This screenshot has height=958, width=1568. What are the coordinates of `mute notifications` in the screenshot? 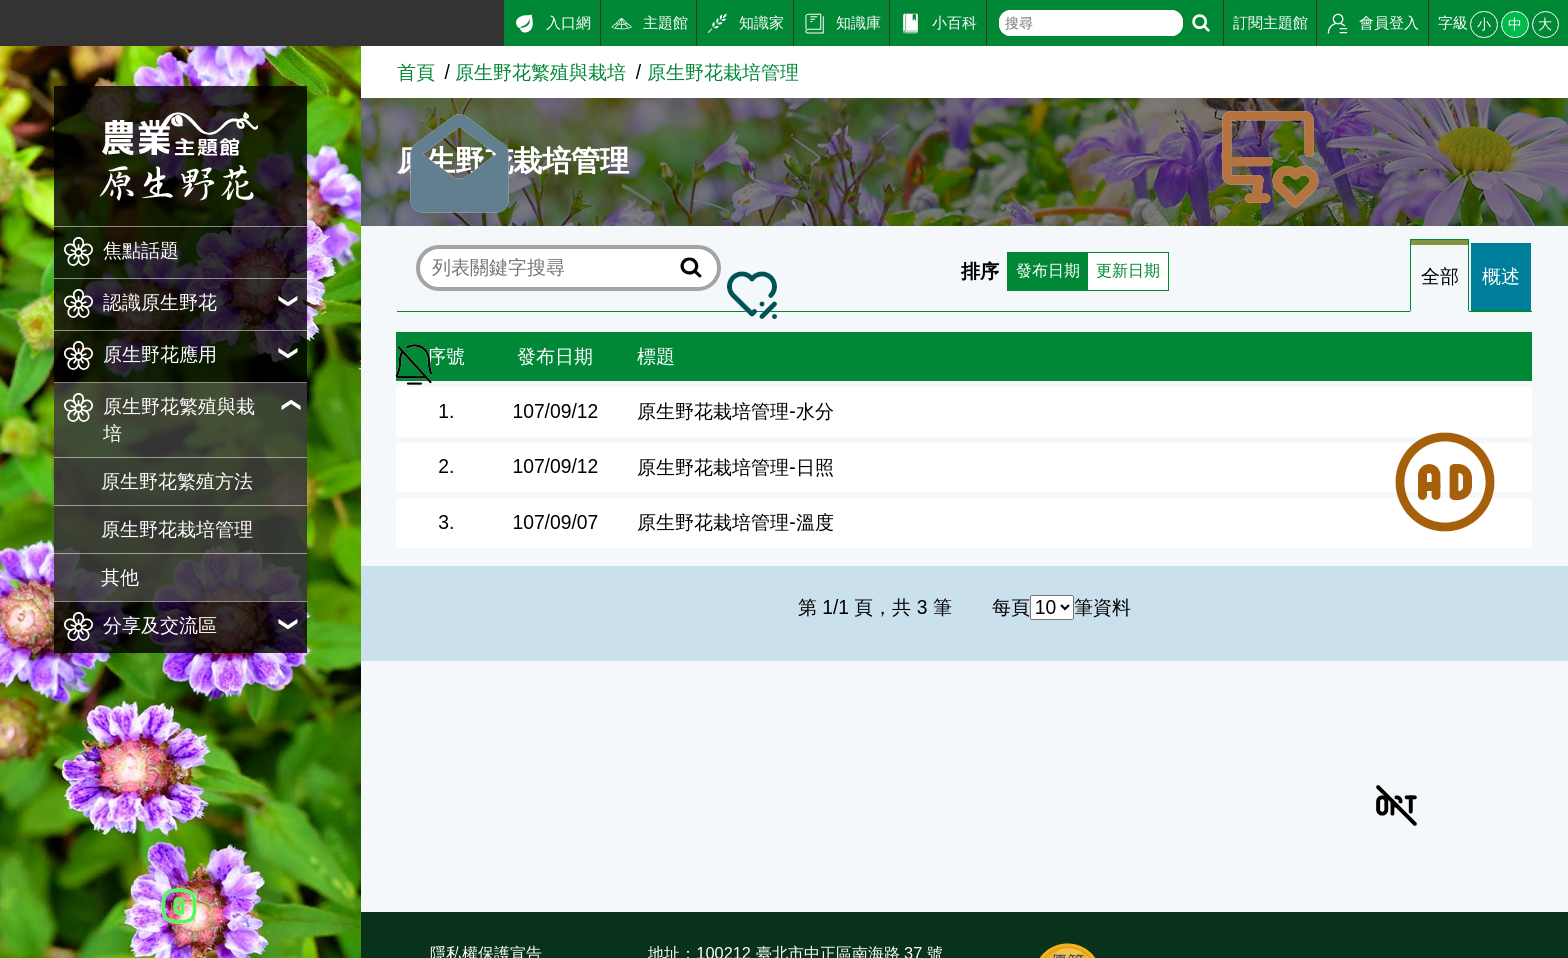 It's located at (414, 364).